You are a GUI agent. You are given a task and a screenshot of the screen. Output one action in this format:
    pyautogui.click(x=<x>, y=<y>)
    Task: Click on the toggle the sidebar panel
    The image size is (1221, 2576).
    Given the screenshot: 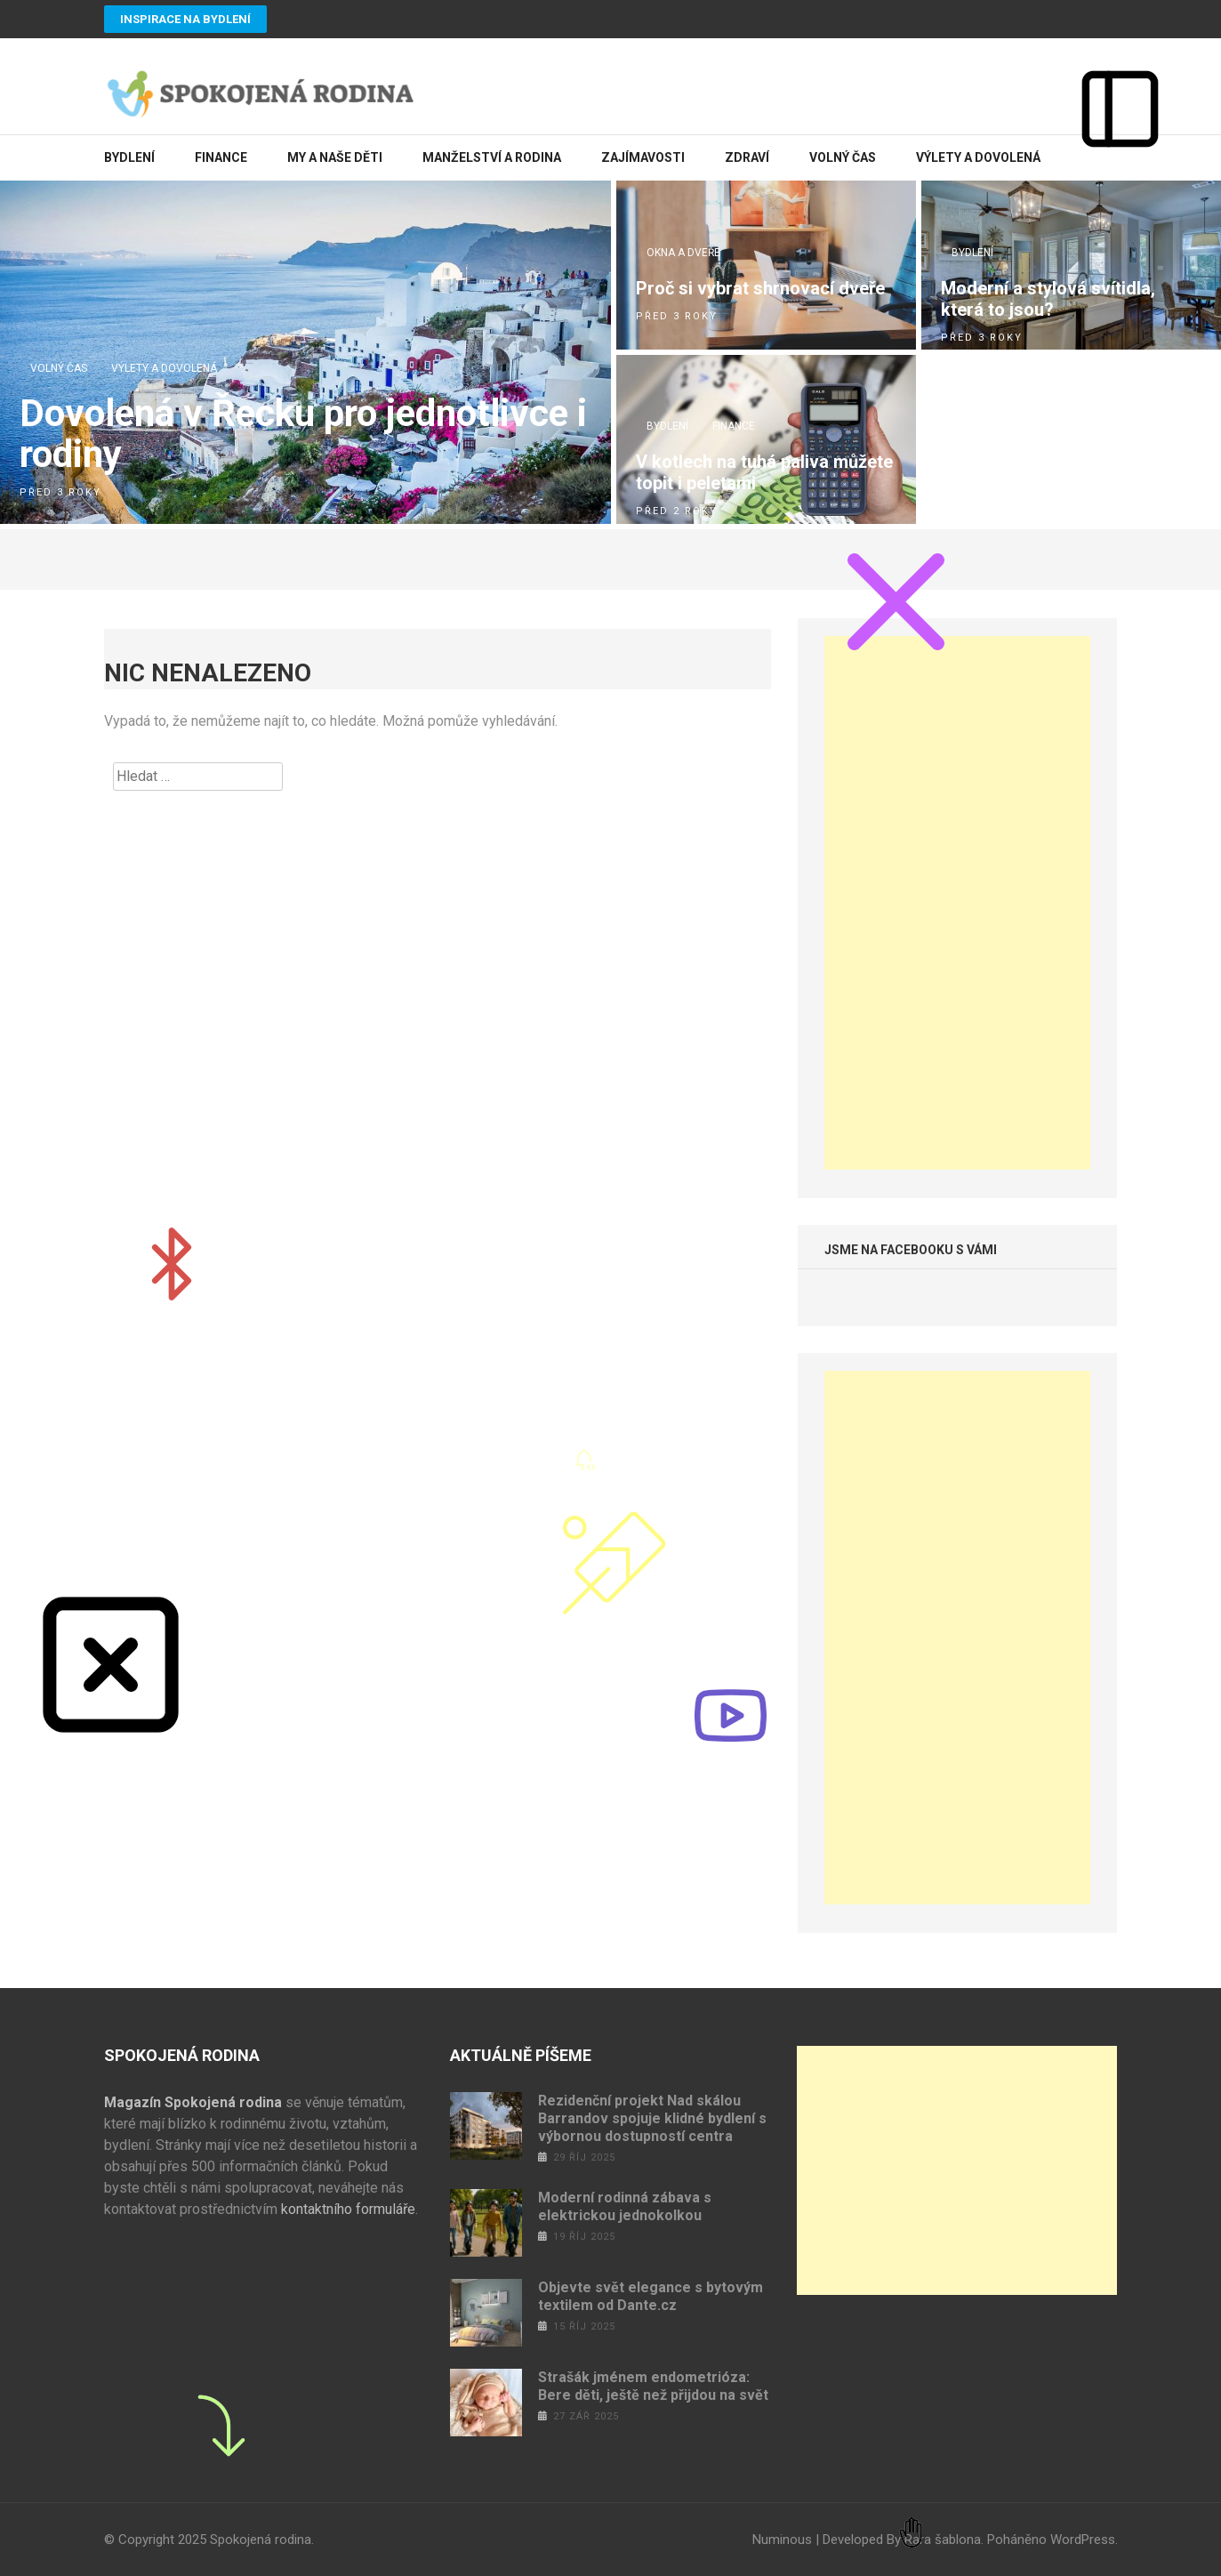 What is the action you would take?
    pyautogui.click(x=1120, y=109)
    